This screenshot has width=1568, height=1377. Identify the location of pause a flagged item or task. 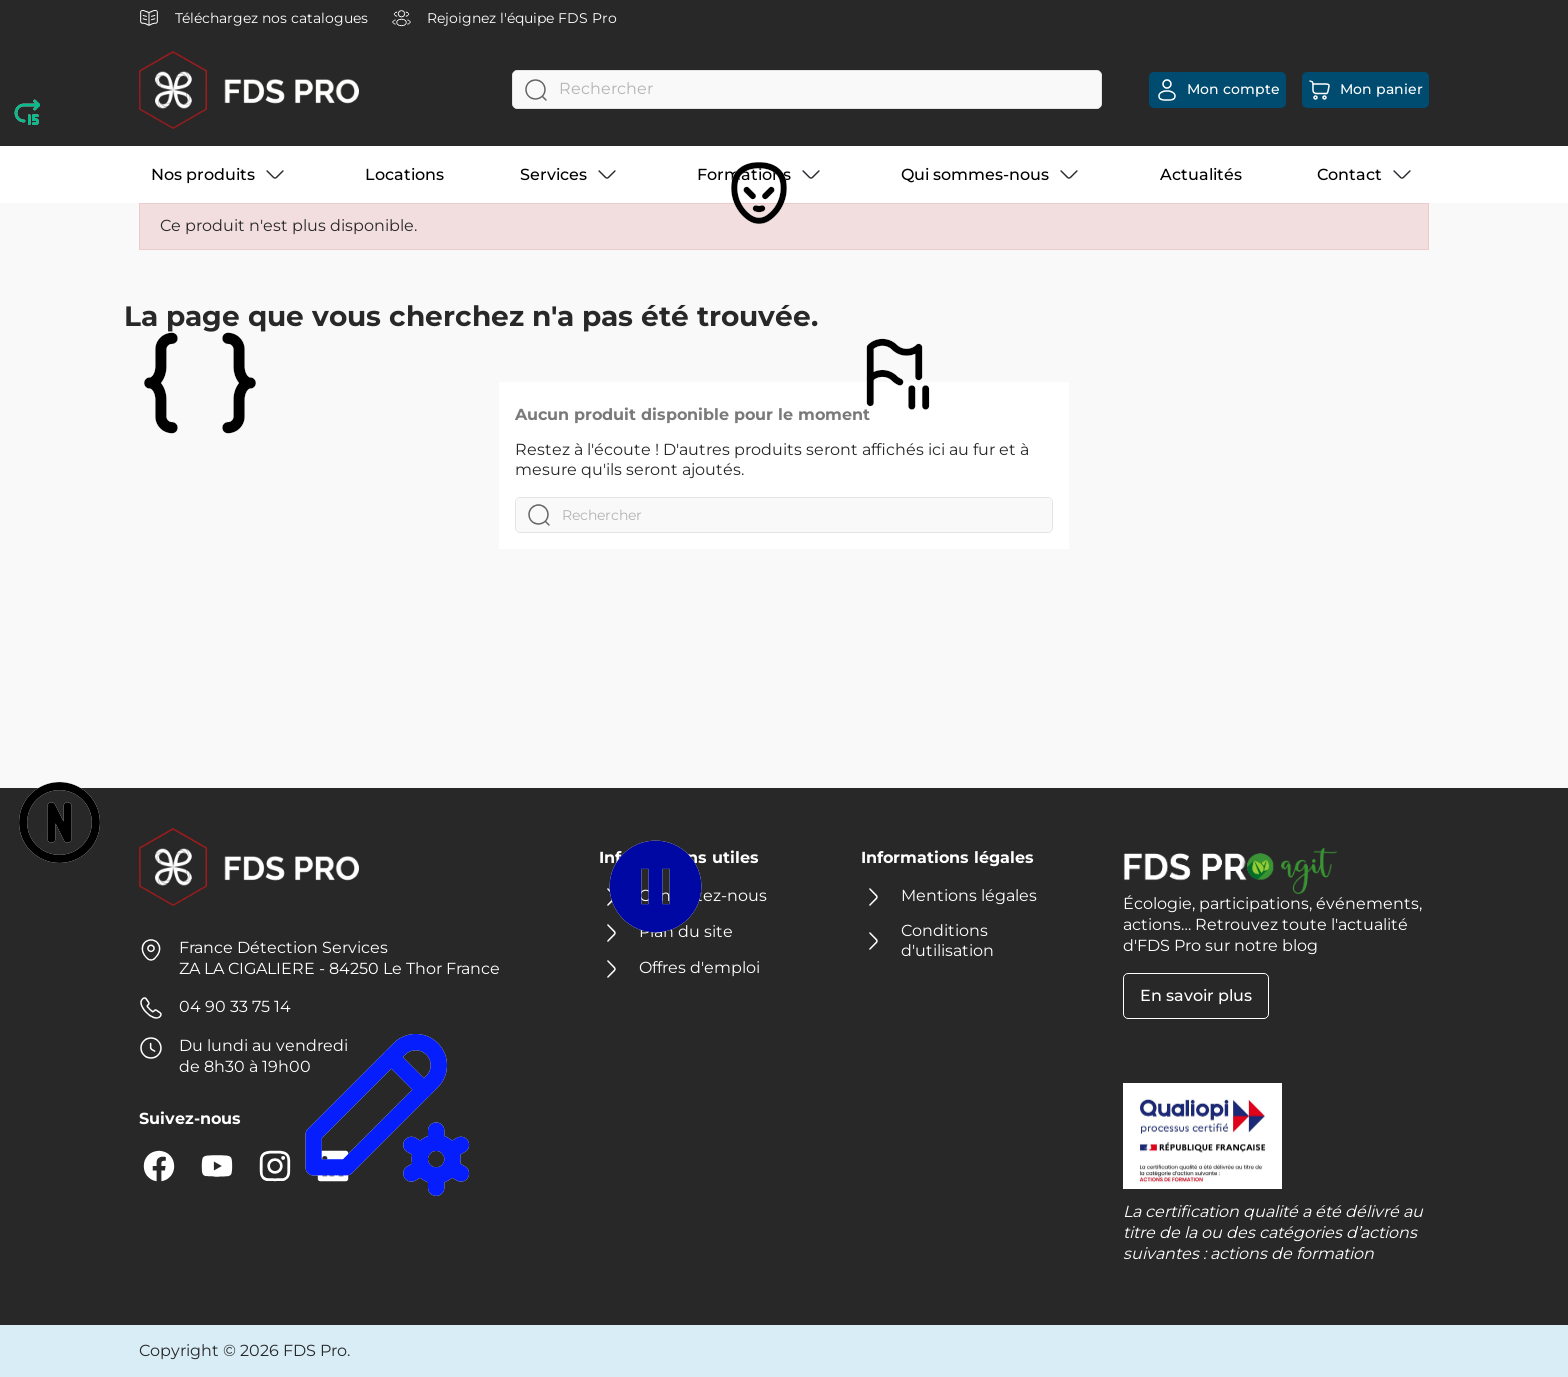
(894, 371).